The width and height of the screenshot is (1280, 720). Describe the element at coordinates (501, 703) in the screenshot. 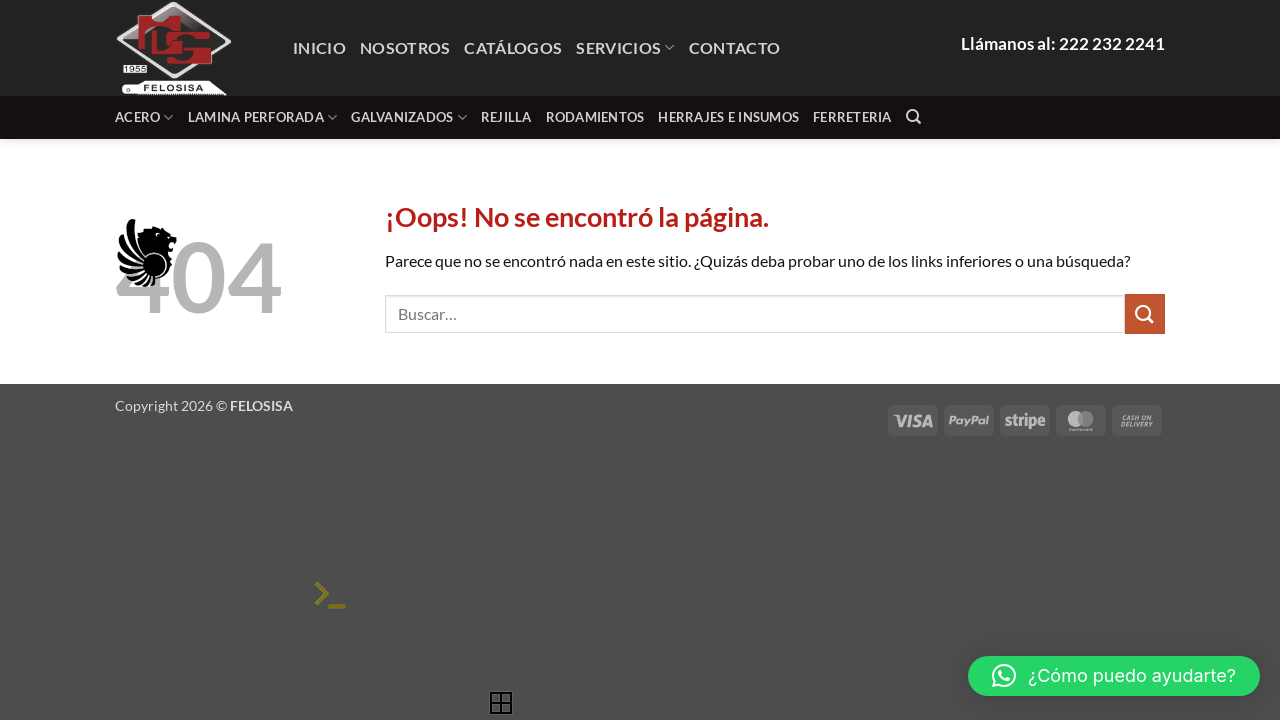

I see `sign in with Microsoft account` at that location.